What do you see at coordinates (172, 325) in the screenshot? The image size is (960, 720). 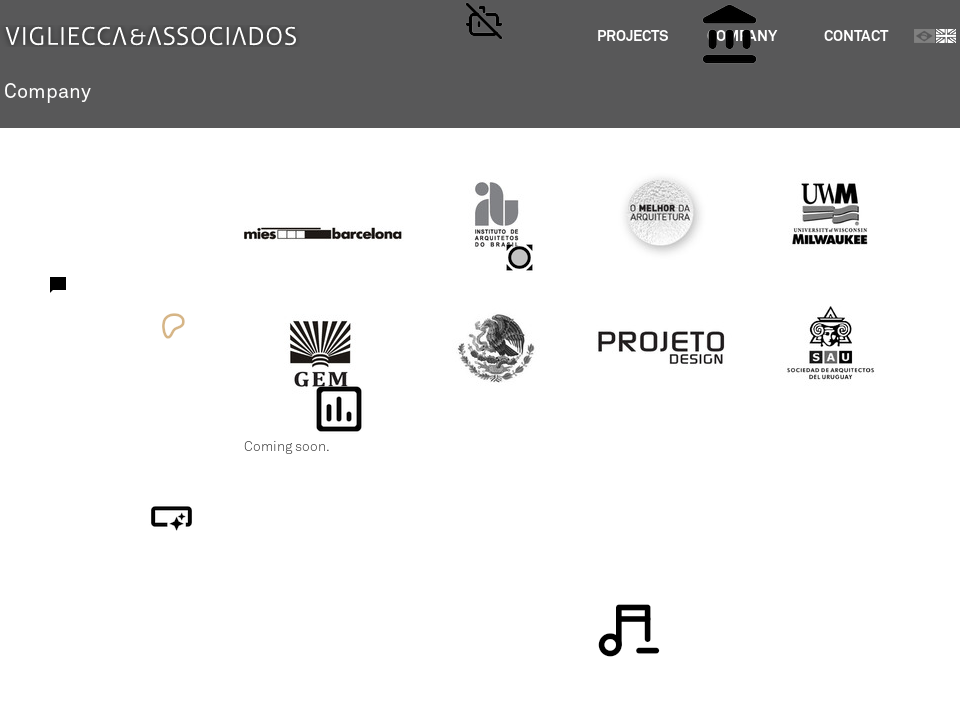 I see `visit creator's patreon page` at bounding box center [172, 325].